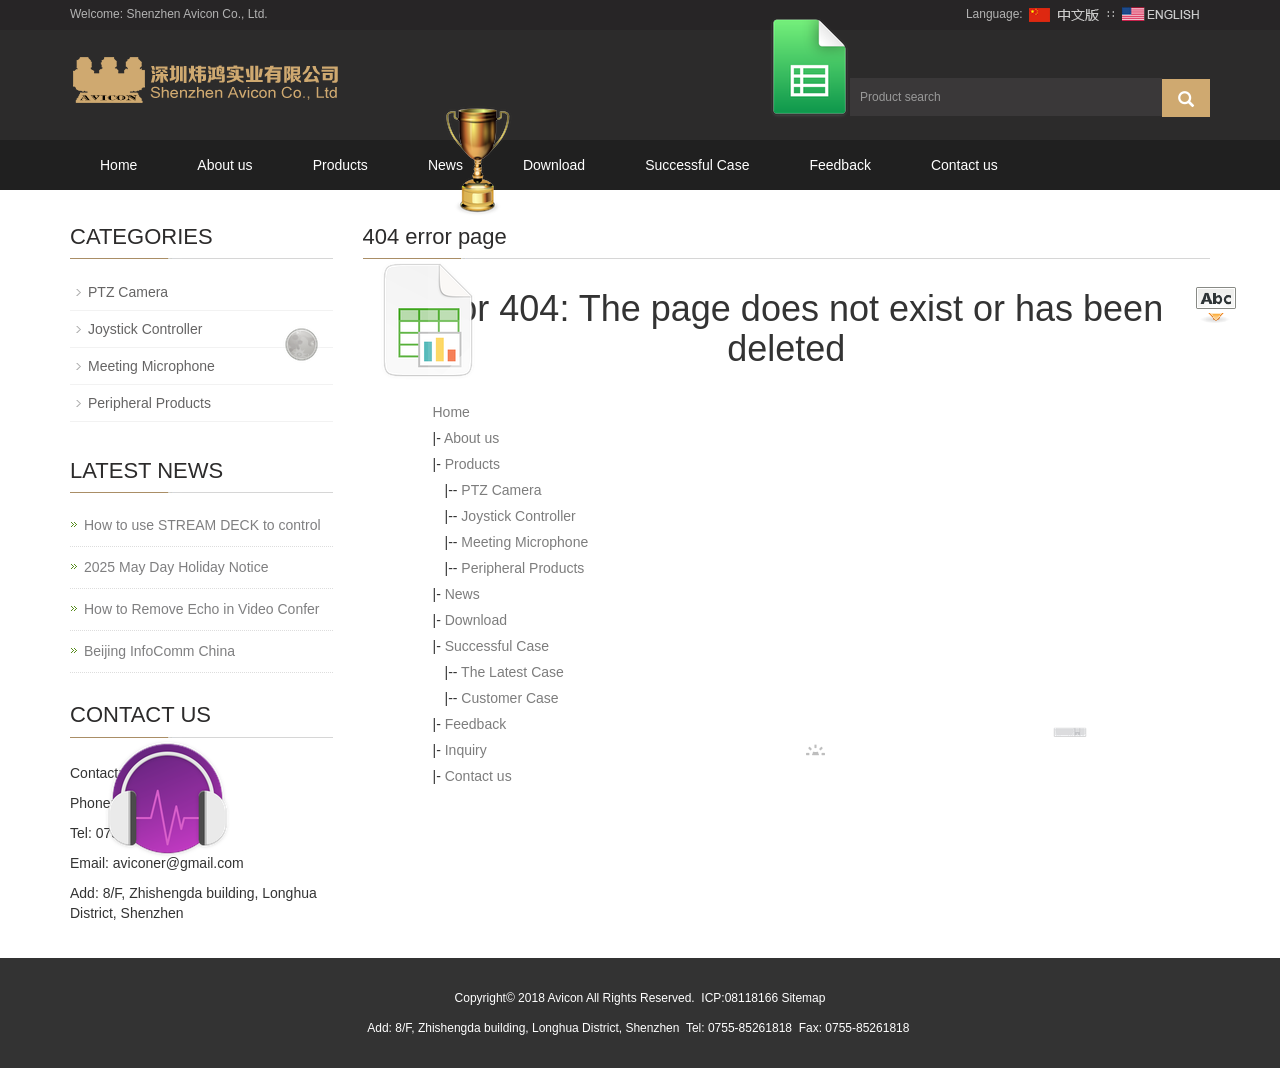 The height and width of the screenshot is (1068, 1280). Describe the element at coordinates (428, 320) in the screenshot. I see `open a spreadsheet file` at that location.